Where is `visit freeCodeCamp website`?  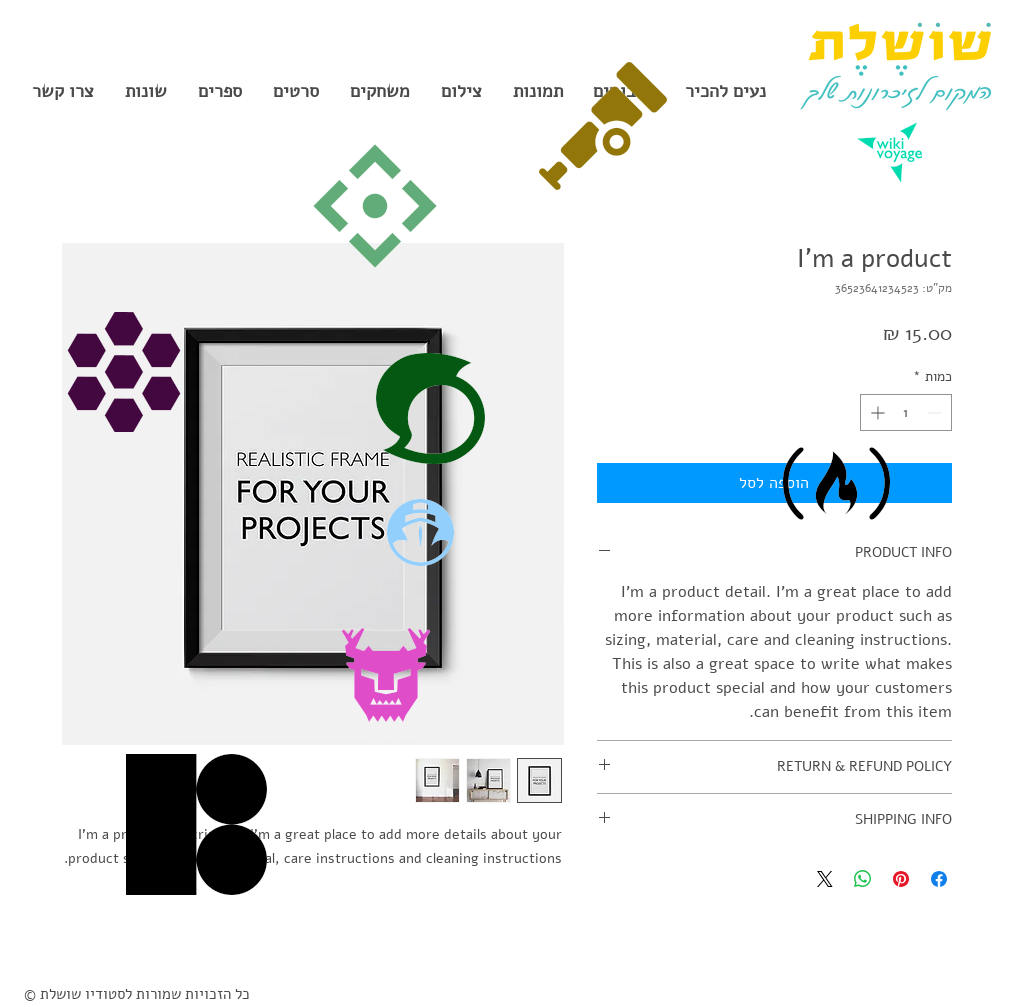
visit freeCodeCamp website is located at coordinates (836, 483).